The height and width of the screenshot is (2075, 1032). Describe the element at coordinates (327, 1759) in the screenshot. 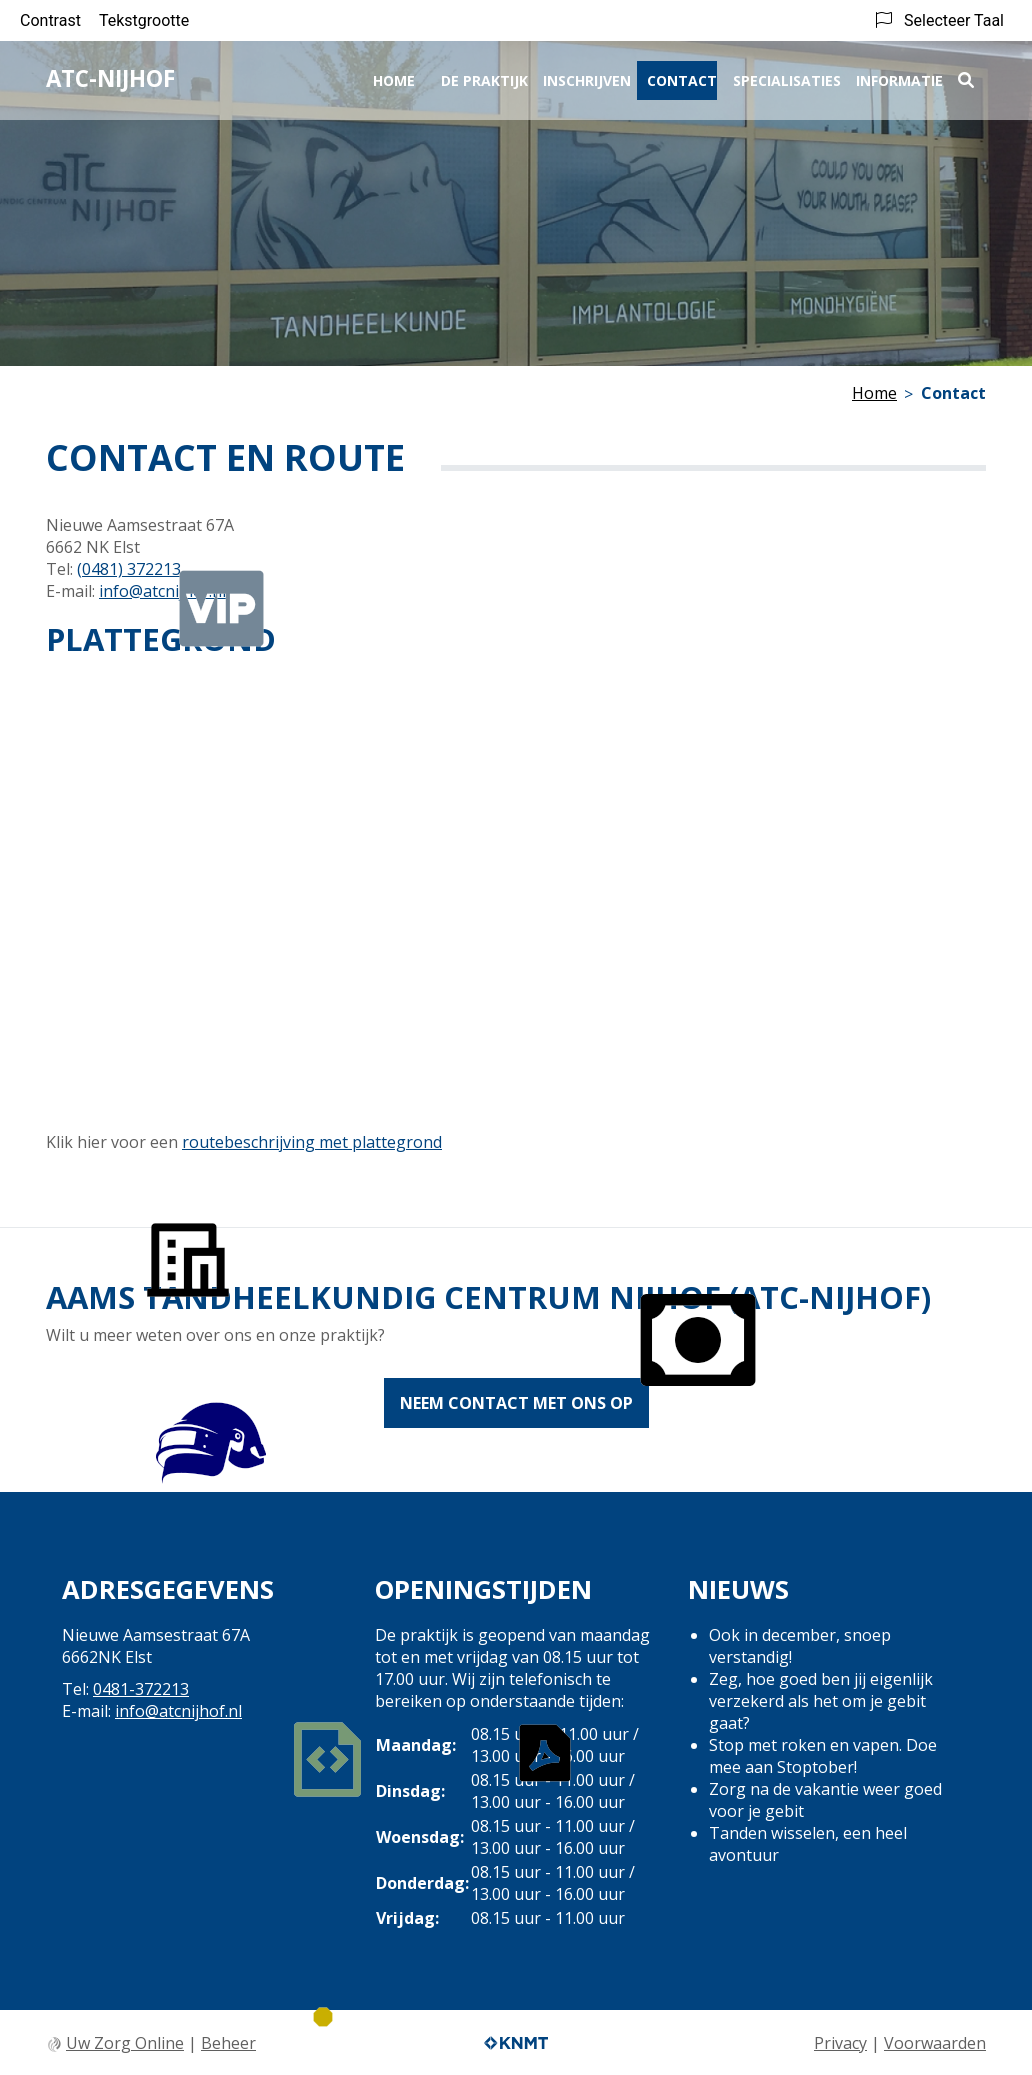

I see `view source code file` at that location.